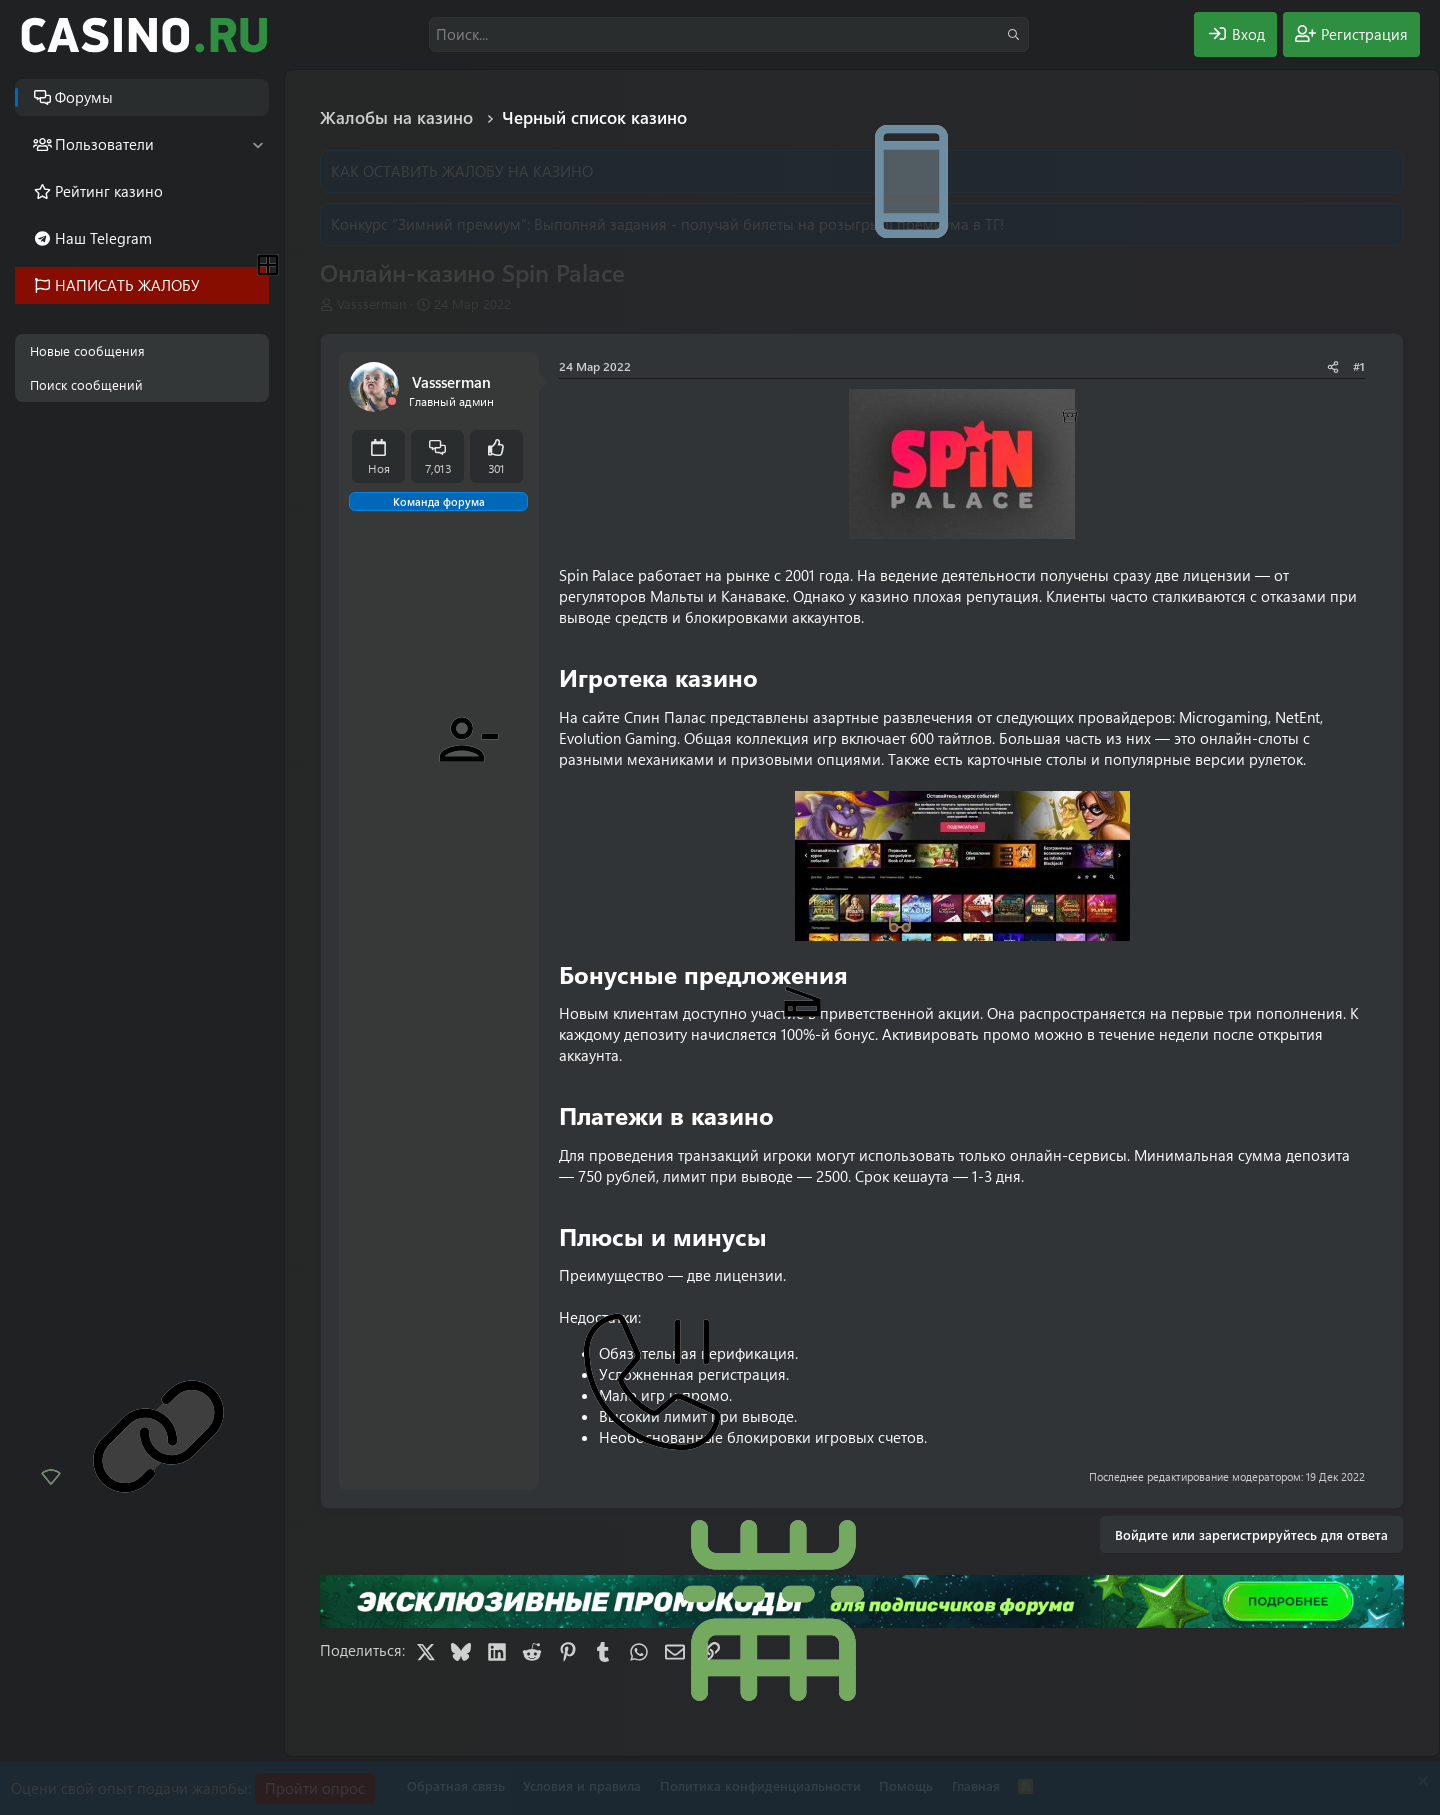 This screenshot has width=1440, height=1815. Describe the element at coordinates (1070, 416) in the screenshot. I see `access the online store or marketplace` at that location.